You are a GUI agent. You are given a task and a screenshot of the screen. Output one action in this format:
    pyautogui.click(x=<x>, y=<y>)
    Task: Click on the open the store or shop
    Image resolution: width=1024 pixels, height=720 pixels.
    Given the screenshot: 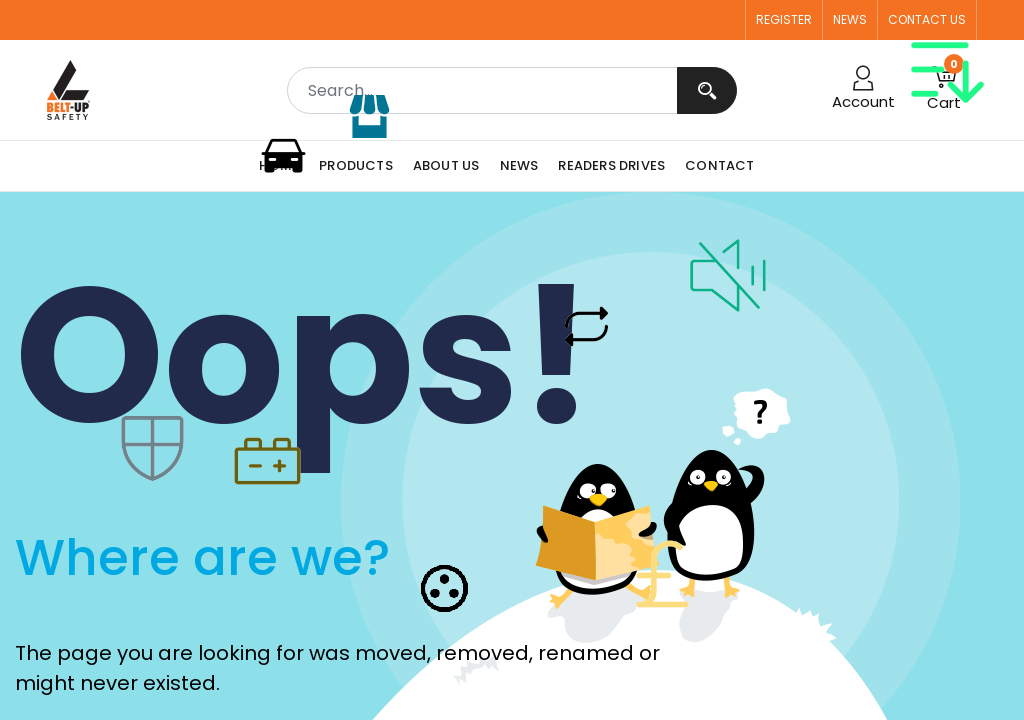 What is the action you would take?
    pyautogui.click(x=369, y=116)
    